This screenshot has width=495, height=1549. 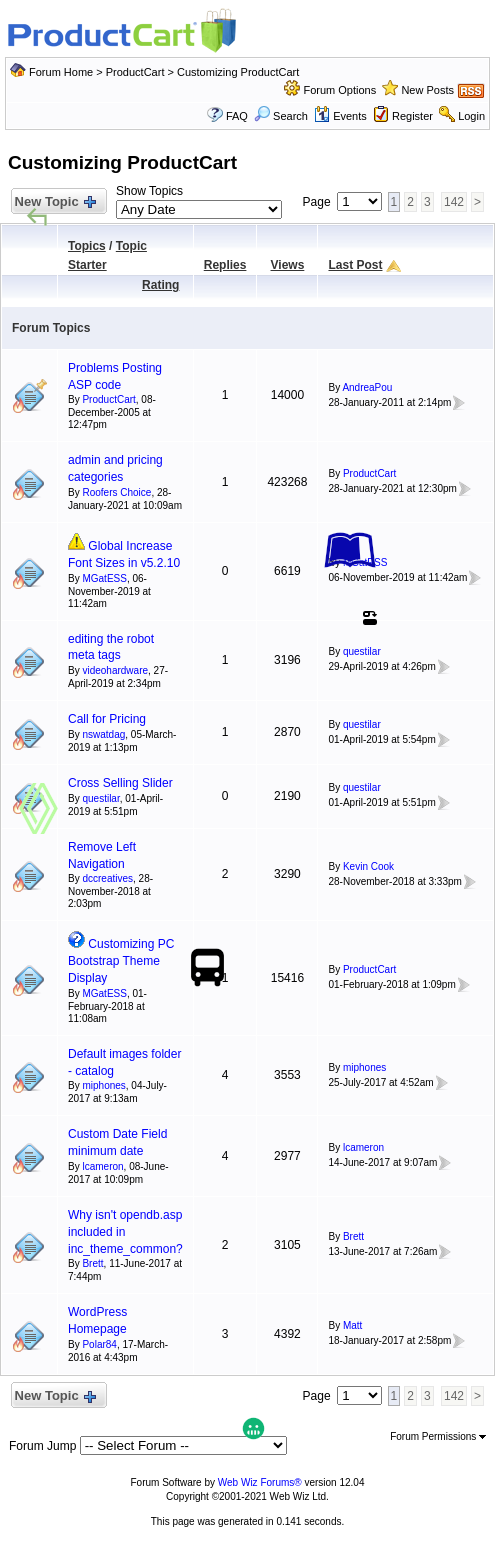 What do you see at coordinates (350, 550) in the screenshot?
I see `leanpub publishing platform logo` at bounding box center [350, 550].